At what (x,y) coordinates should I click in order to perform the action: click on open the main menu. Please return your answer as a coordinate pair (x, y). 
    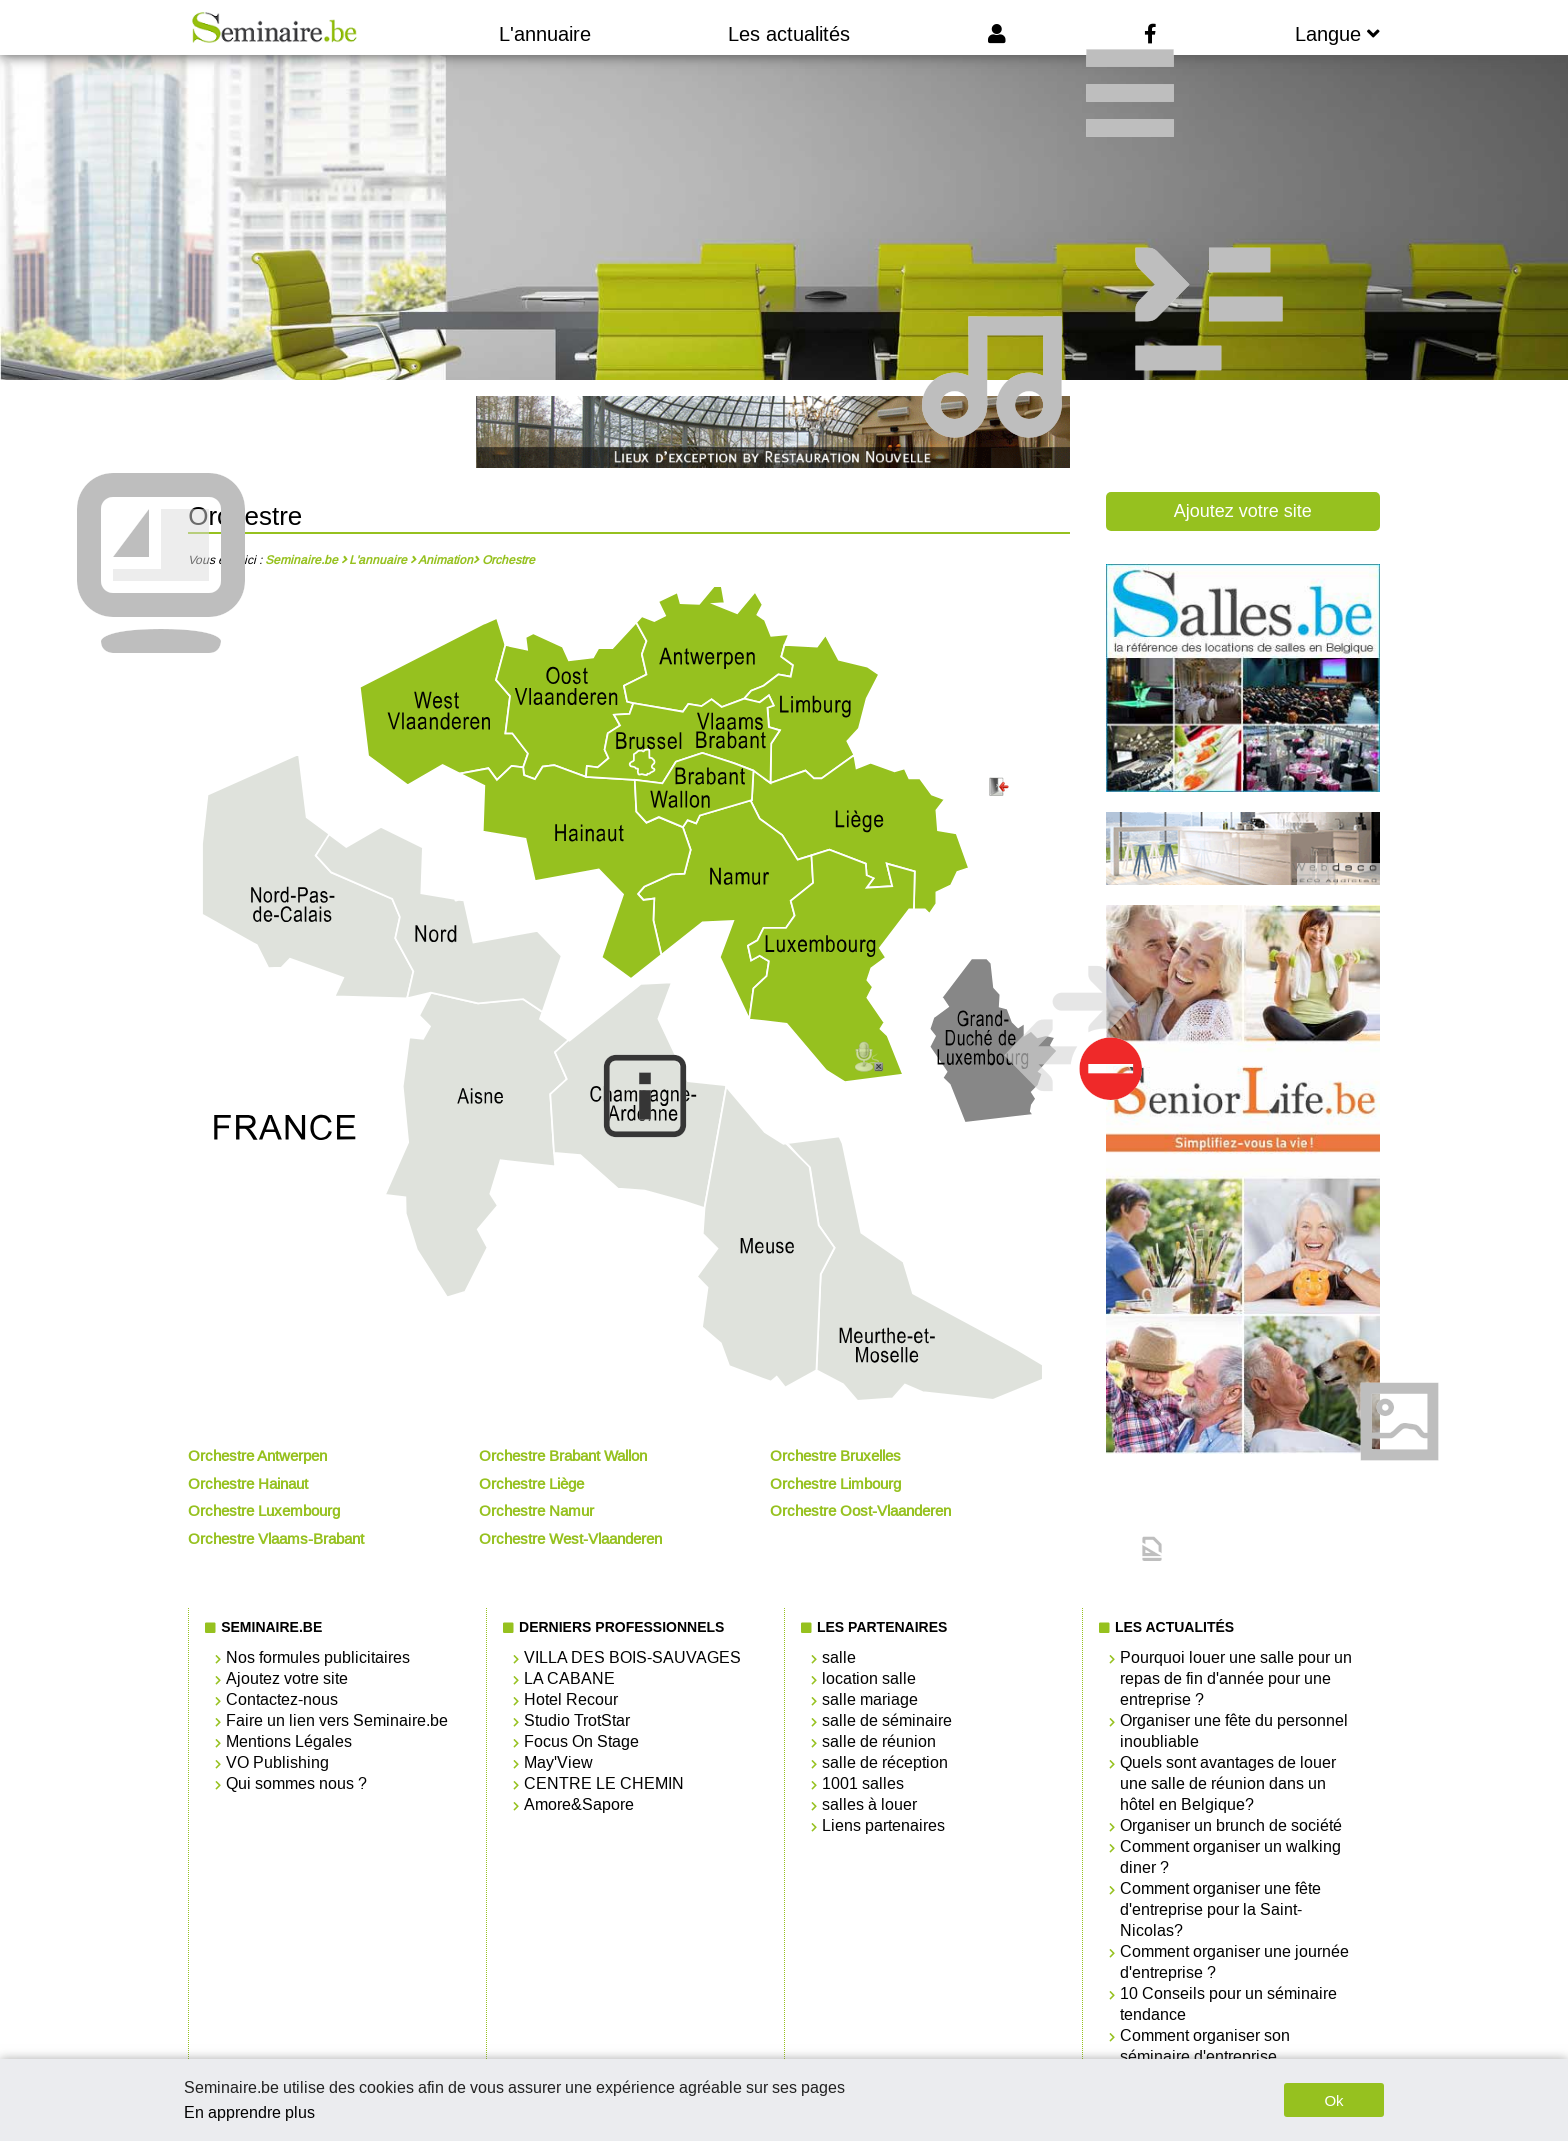
    Looking at the image, I should click on (1130, 93).